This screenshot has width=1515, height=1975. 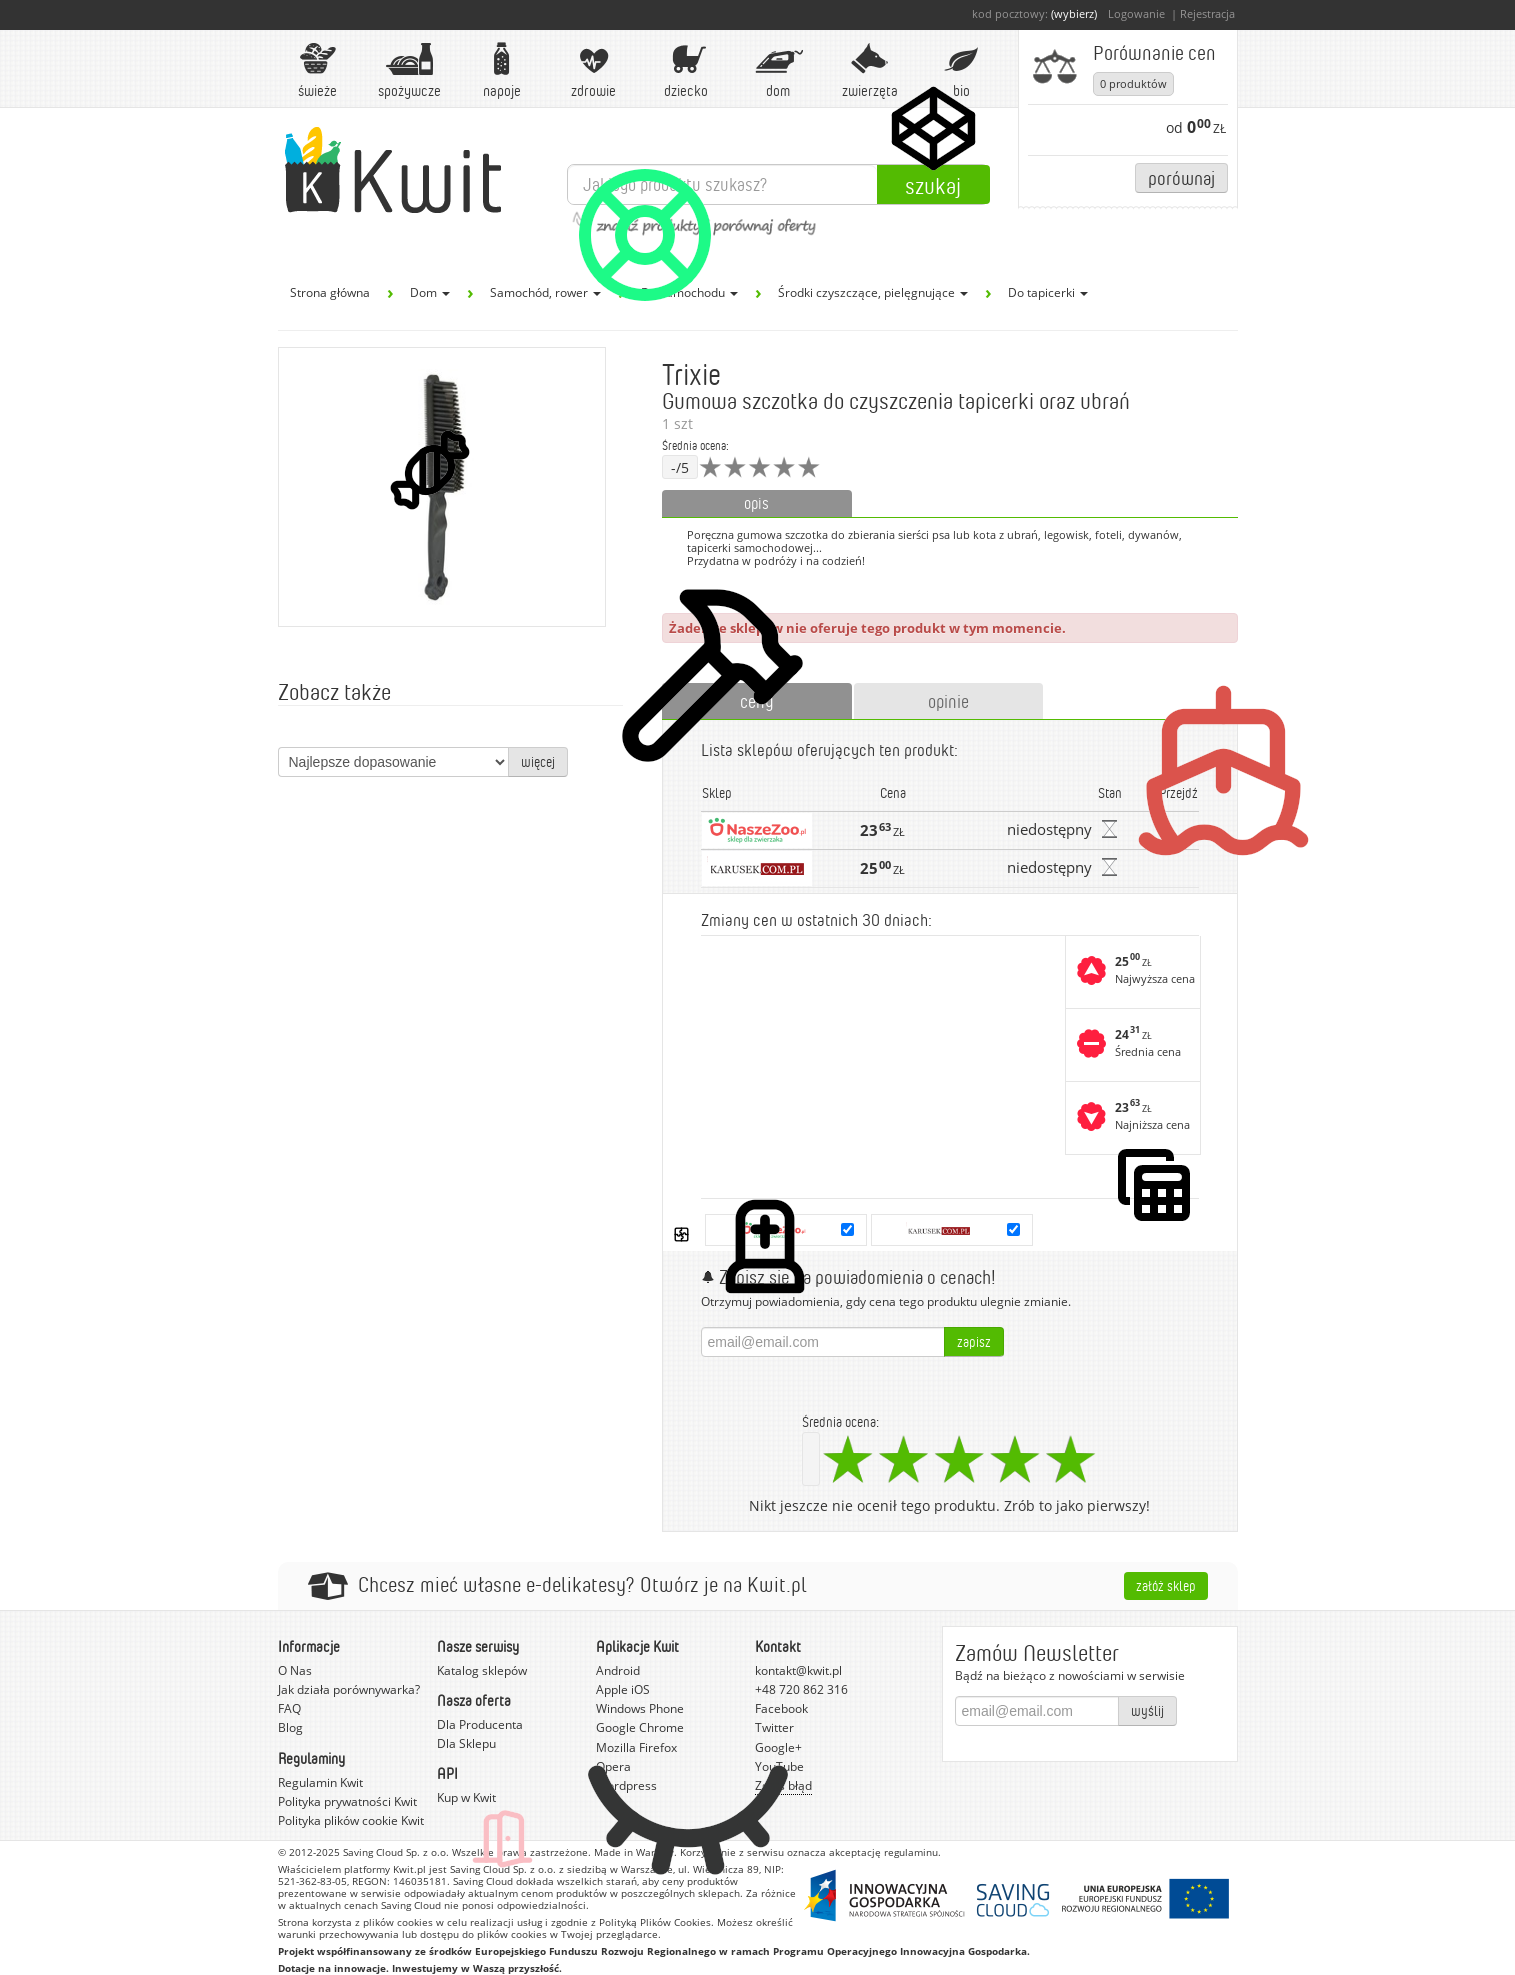 What do you see at coordinates (502, 1838) in the screenshot?
I see `log out or exit the application` at bounding box center [502, 1838].